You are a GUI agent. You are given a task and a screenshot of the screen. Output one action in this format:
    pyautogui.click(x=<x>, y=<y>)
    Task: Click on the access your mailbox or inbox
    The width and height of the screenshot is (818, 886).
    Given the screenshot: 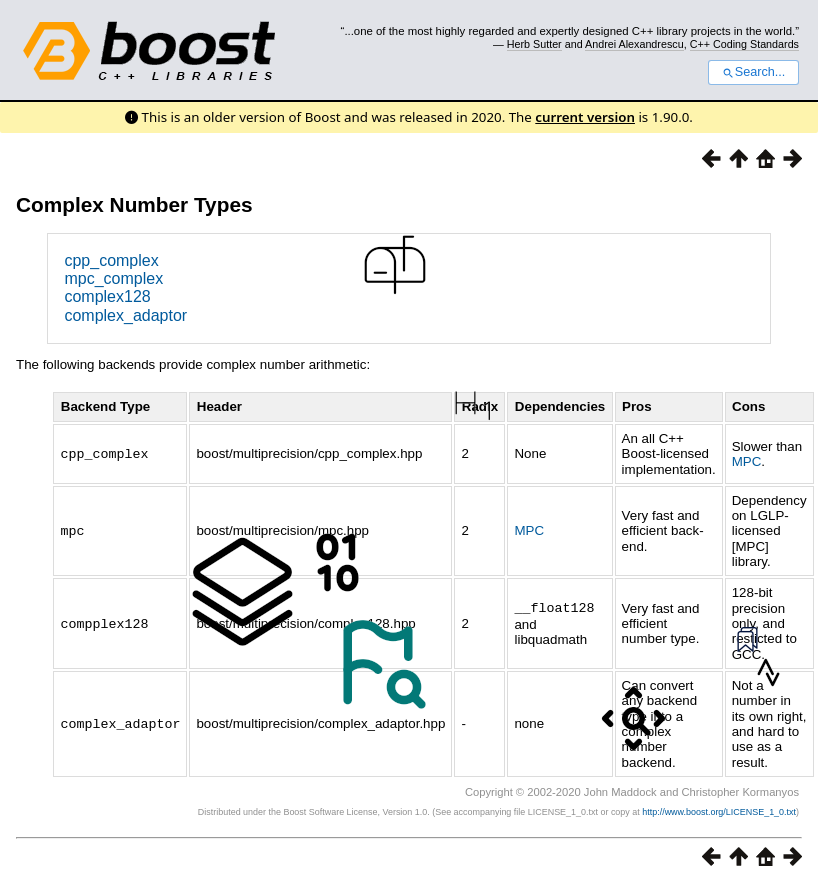 What is the action you would take?
    pyautogui.click(x=395, y=266)
    